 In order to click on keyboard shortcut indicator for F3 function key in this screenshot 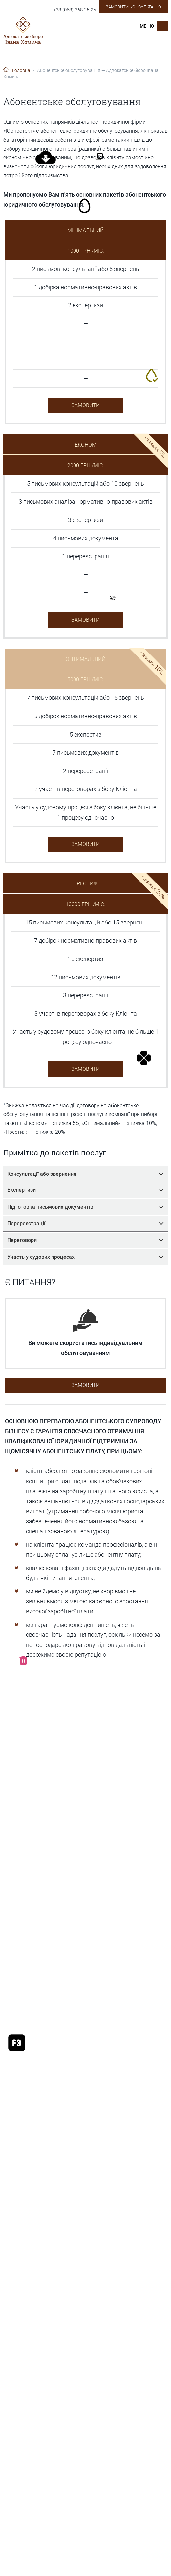, I will do `click(17, 2043)`.